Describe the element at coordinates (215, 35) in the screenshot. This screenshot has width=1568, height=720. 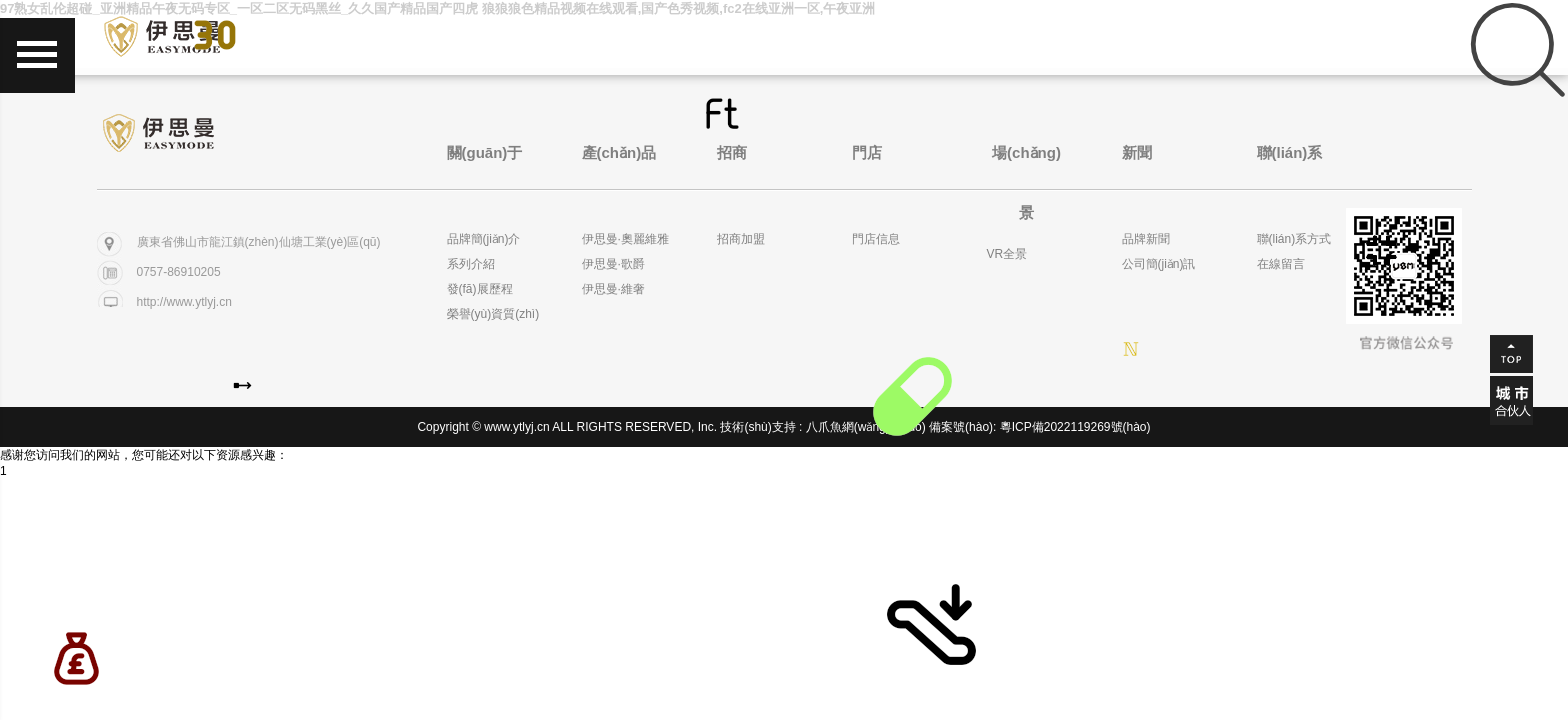
I see `indicates 30 items, days, or units` at that location.